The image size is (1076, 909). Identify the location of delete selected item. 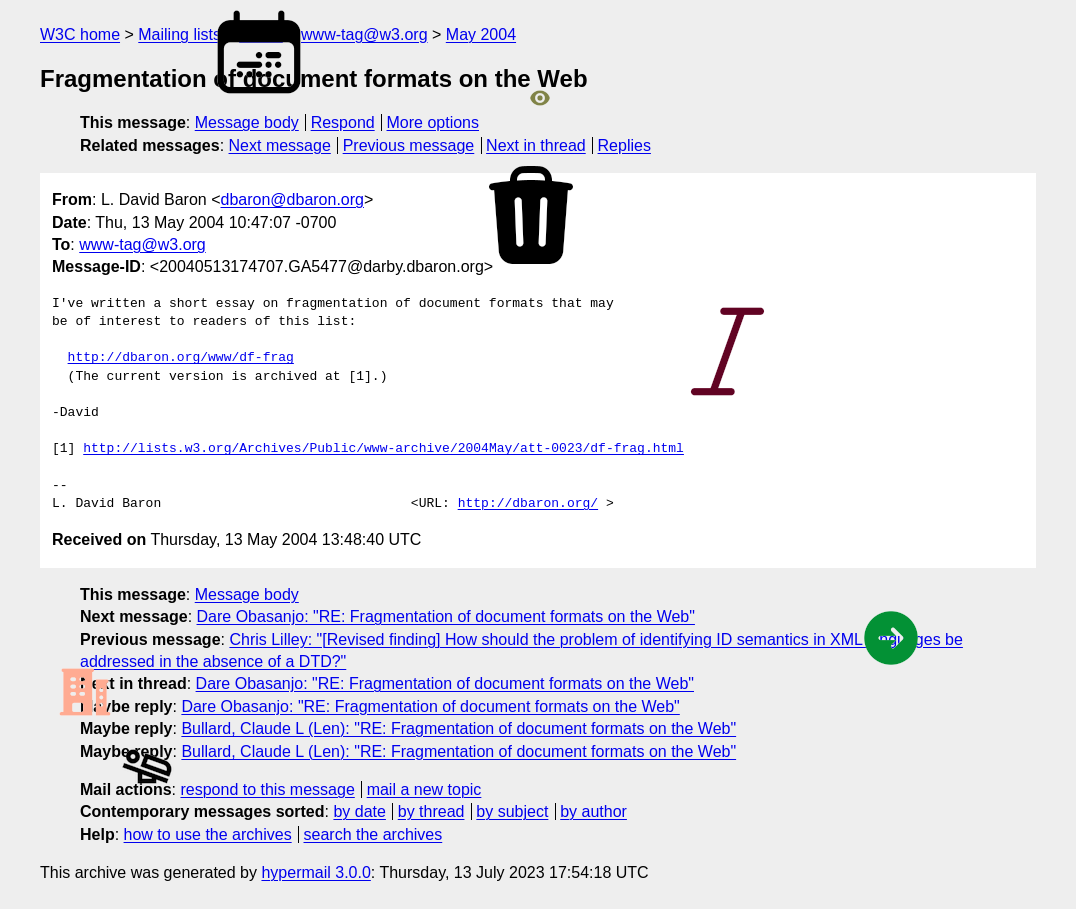
(531, 215).